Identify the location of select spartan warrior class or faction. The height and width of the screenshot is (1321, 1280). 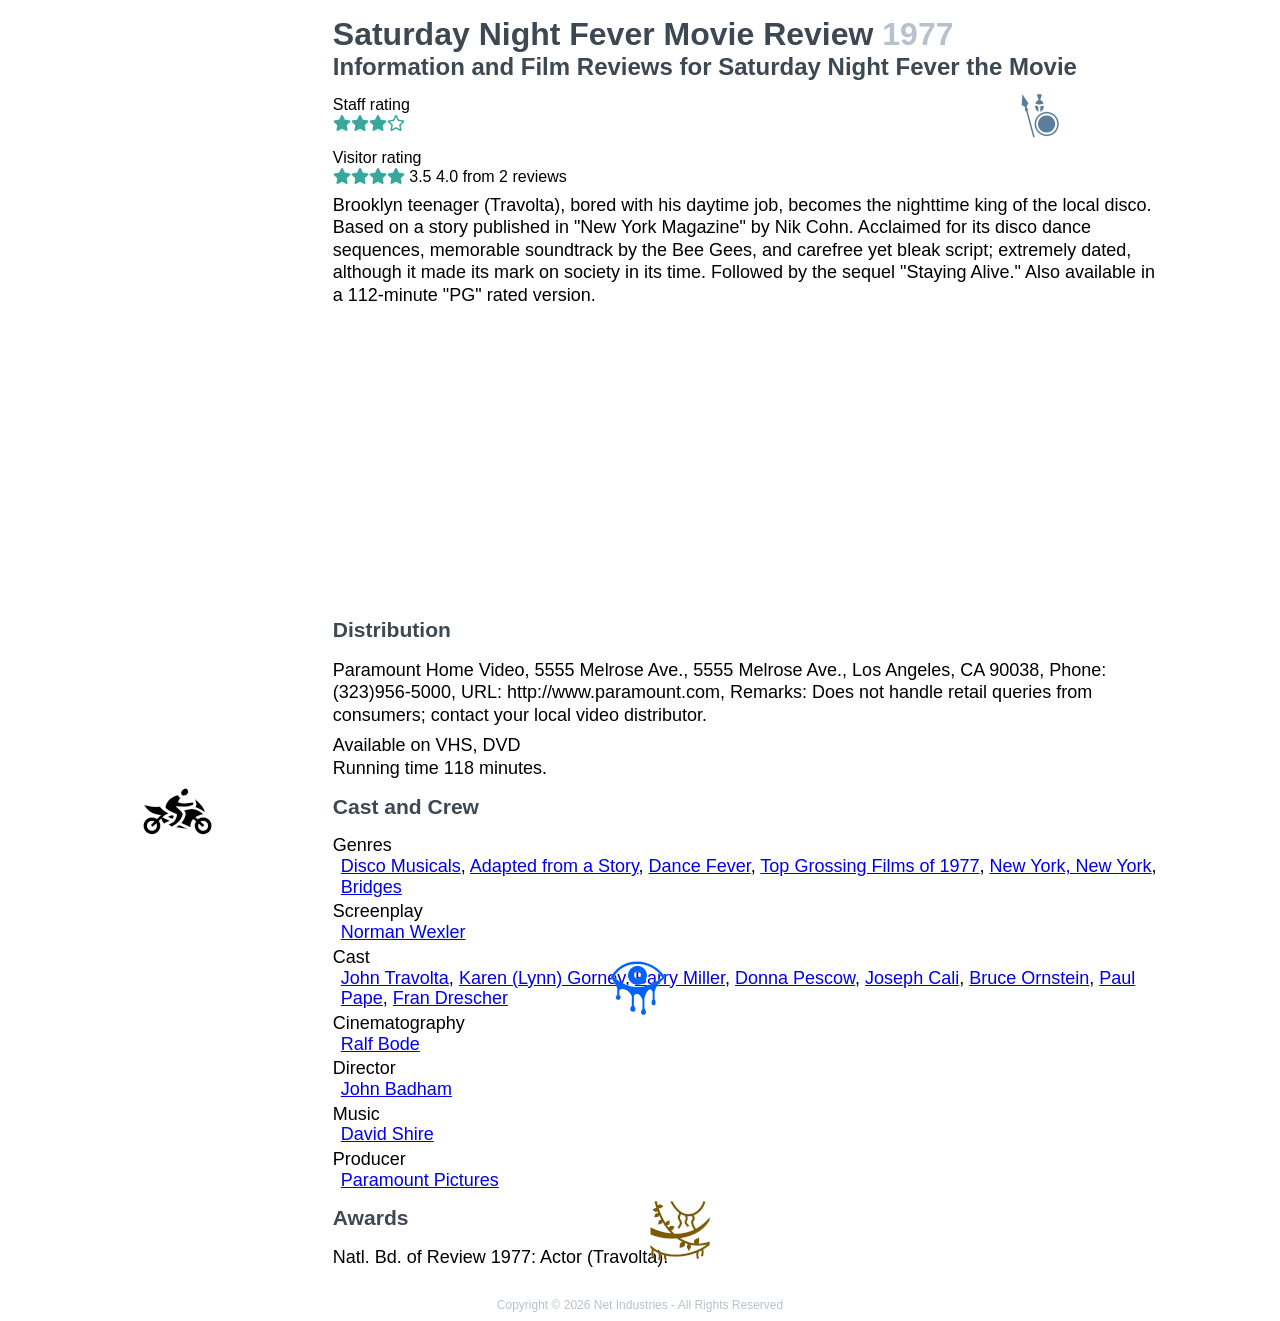
(1038, 115).